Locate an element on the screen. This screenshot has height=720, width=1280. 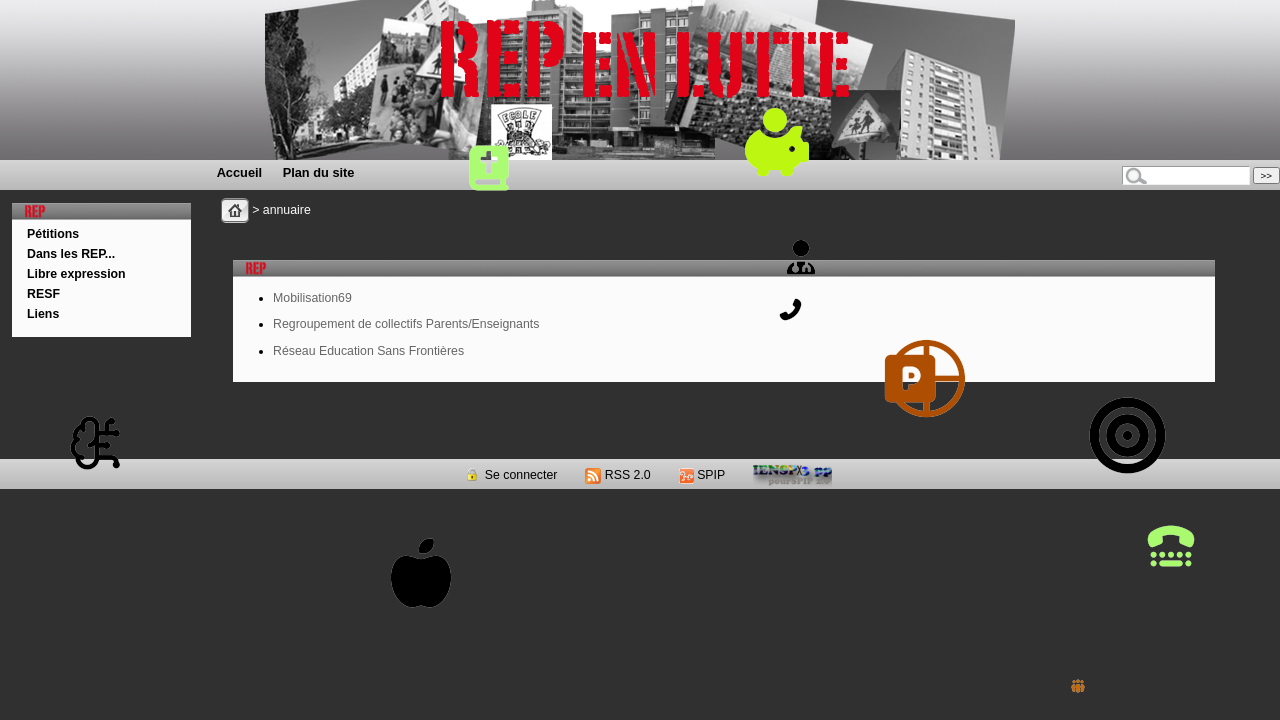
access health or nutrition tracking features is located at coordinates (421, 573).